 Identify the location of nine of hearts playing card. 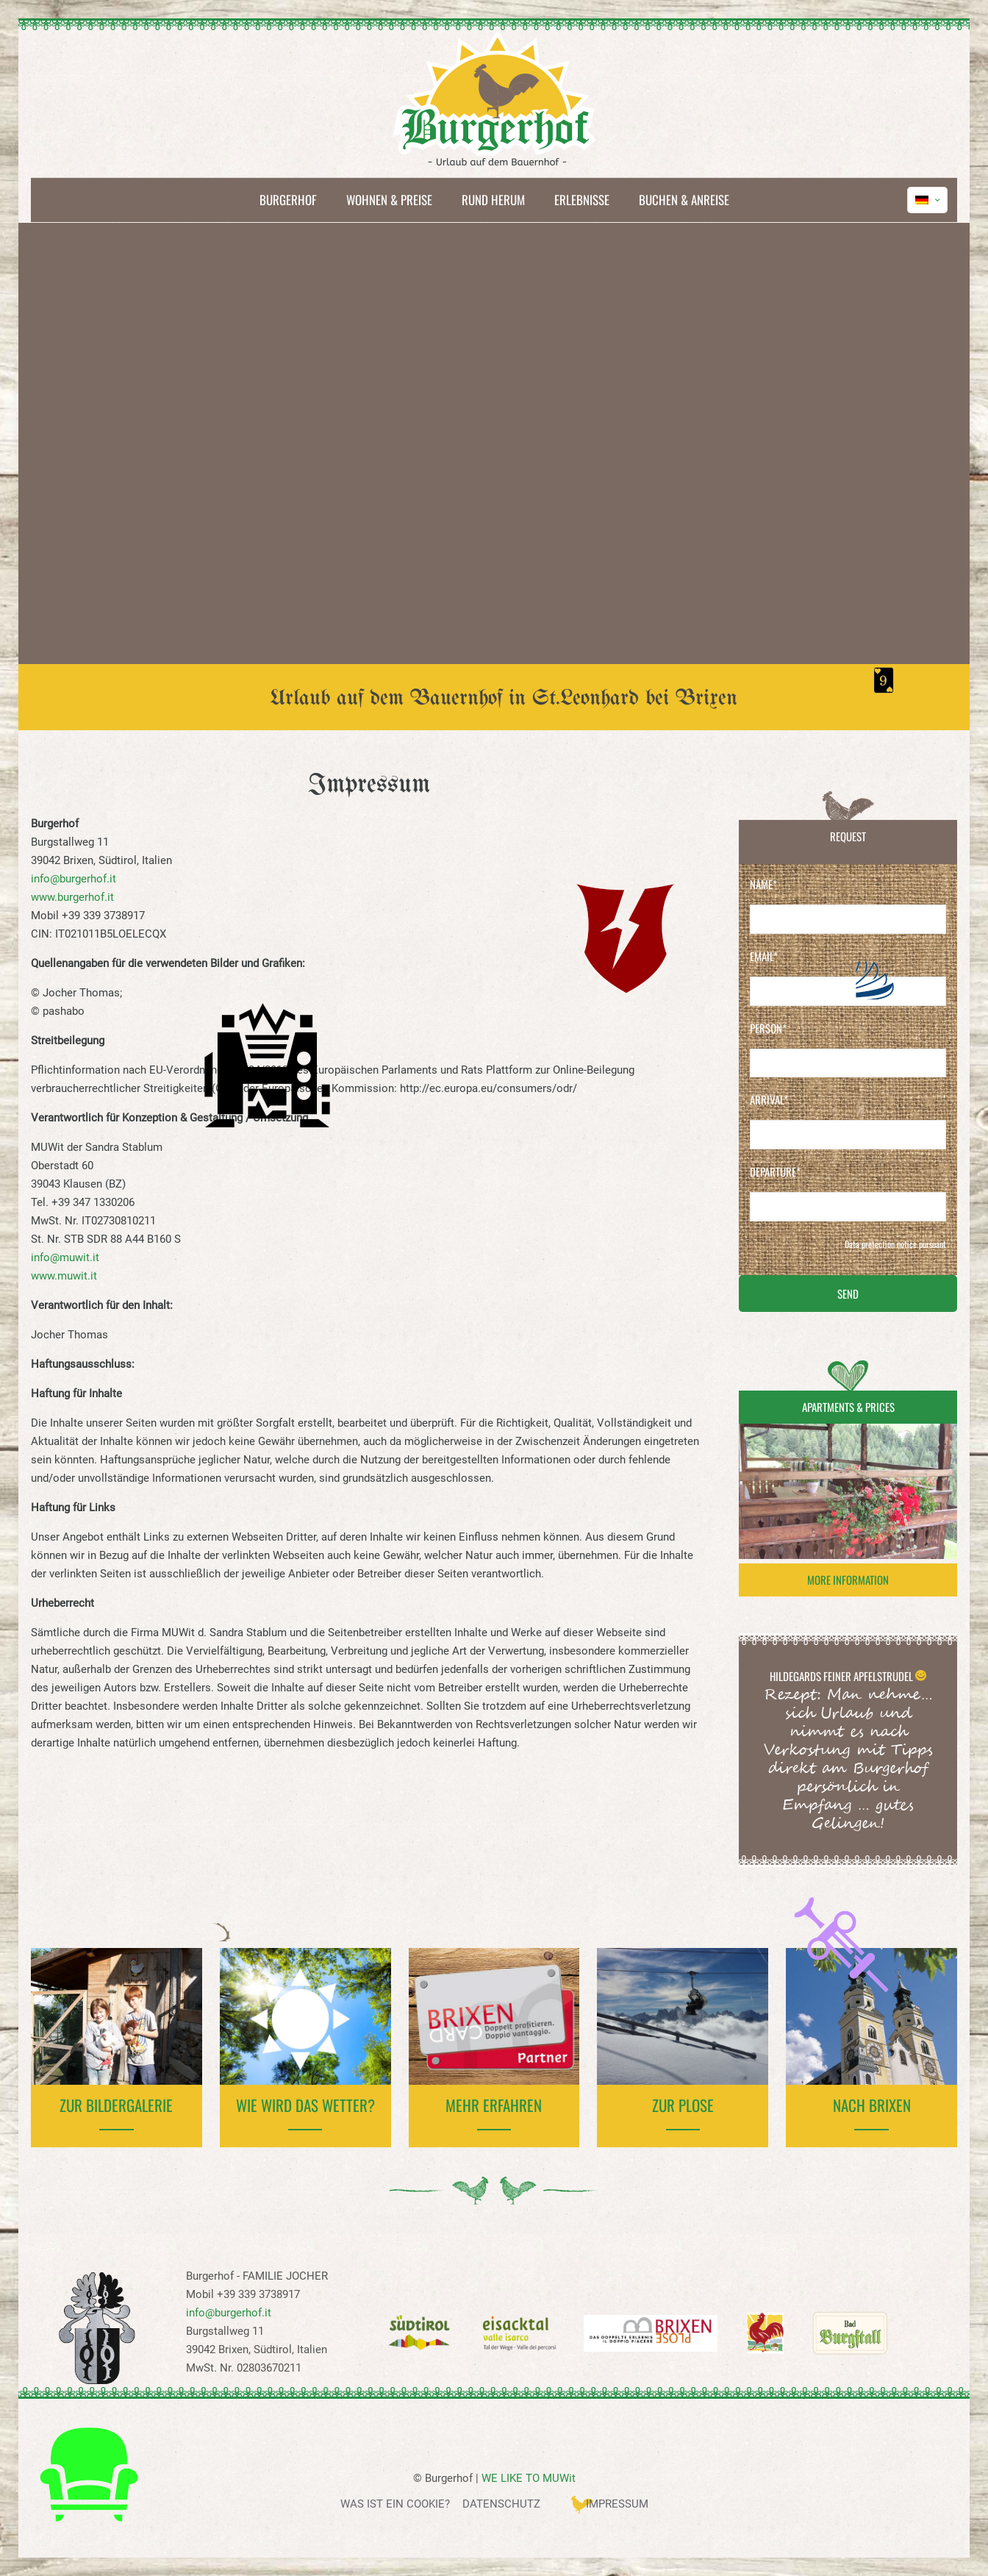
(884, 680).